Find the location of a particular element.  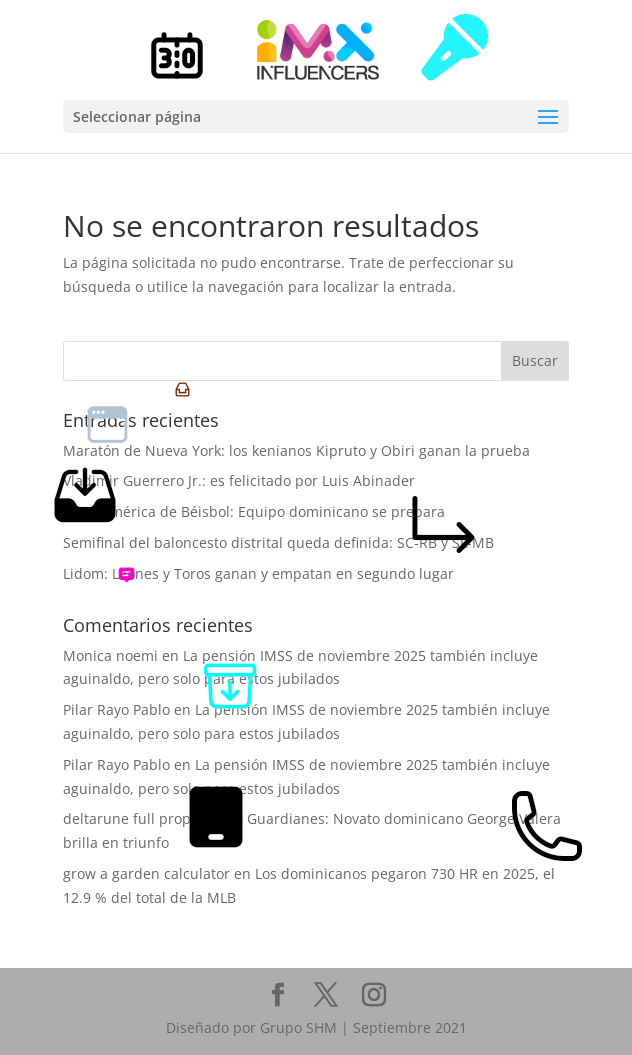

navigate to a nested or child item is located at coordinates (443, 524).